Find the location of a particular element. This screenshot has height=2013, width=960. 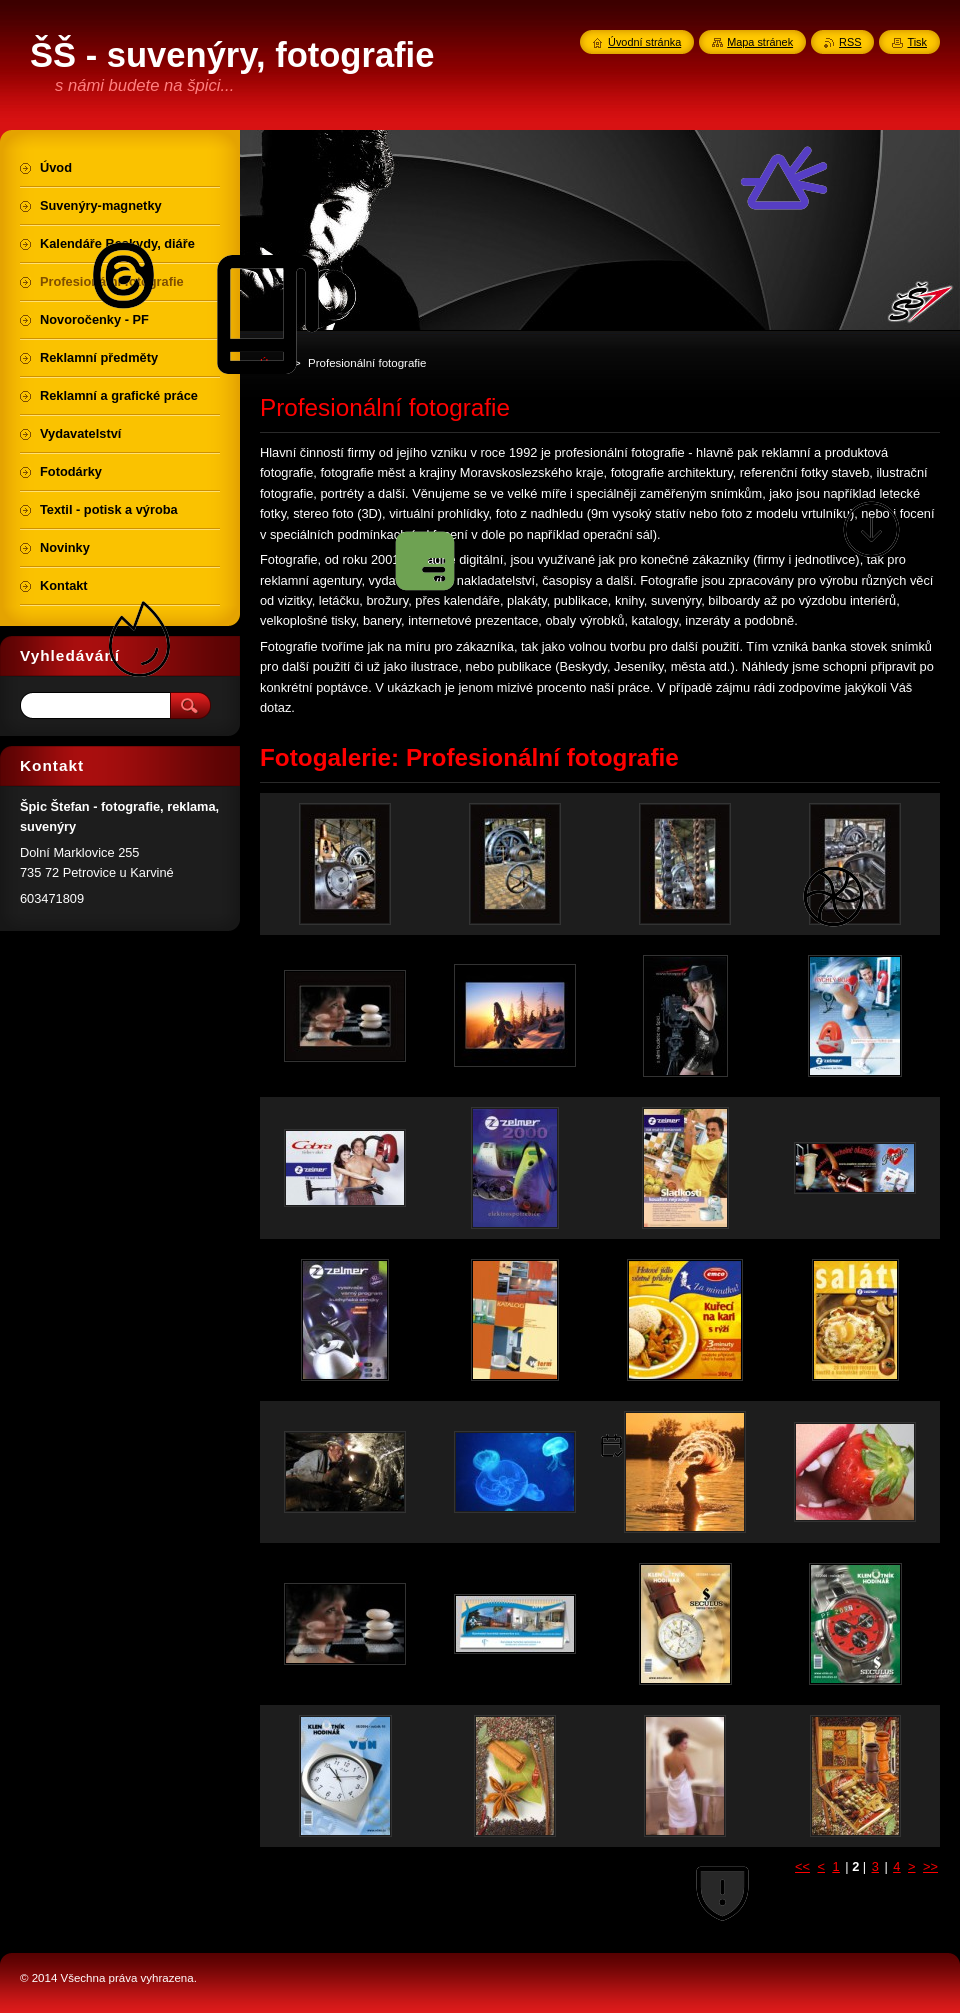

toggle light refraction or prism effect is located at coordinates (784, 178).